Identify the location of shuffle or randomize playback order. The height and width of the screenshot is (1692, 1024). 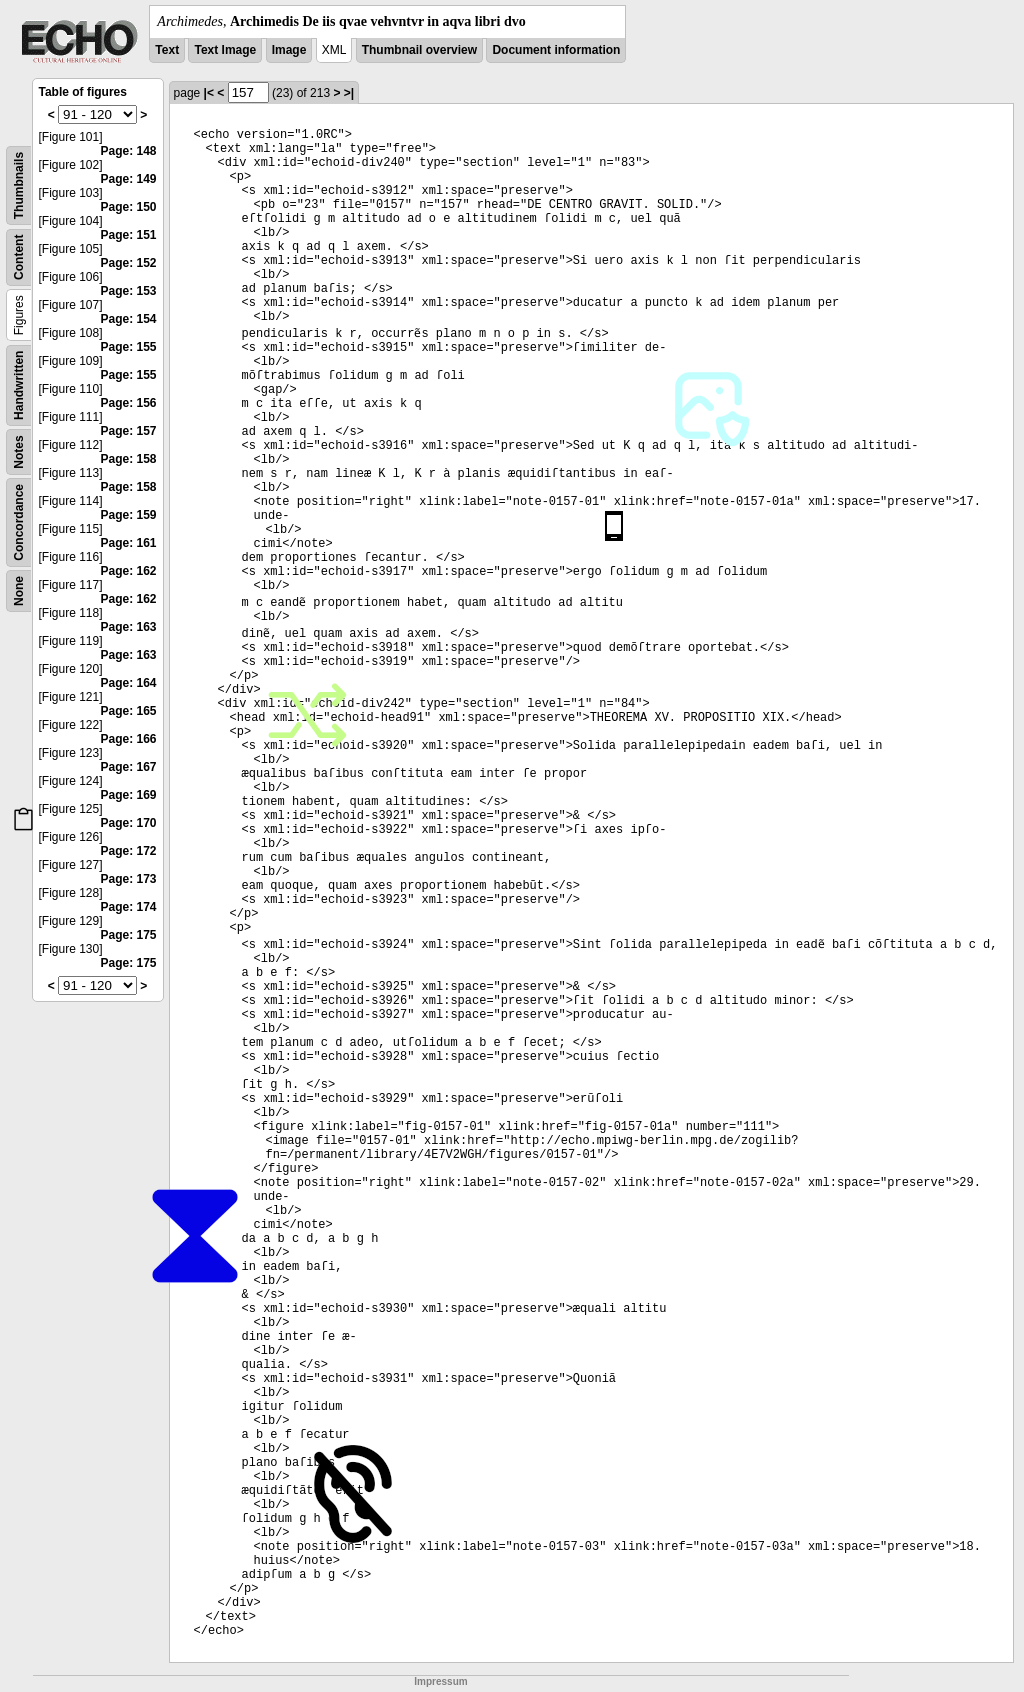
(306, 715).